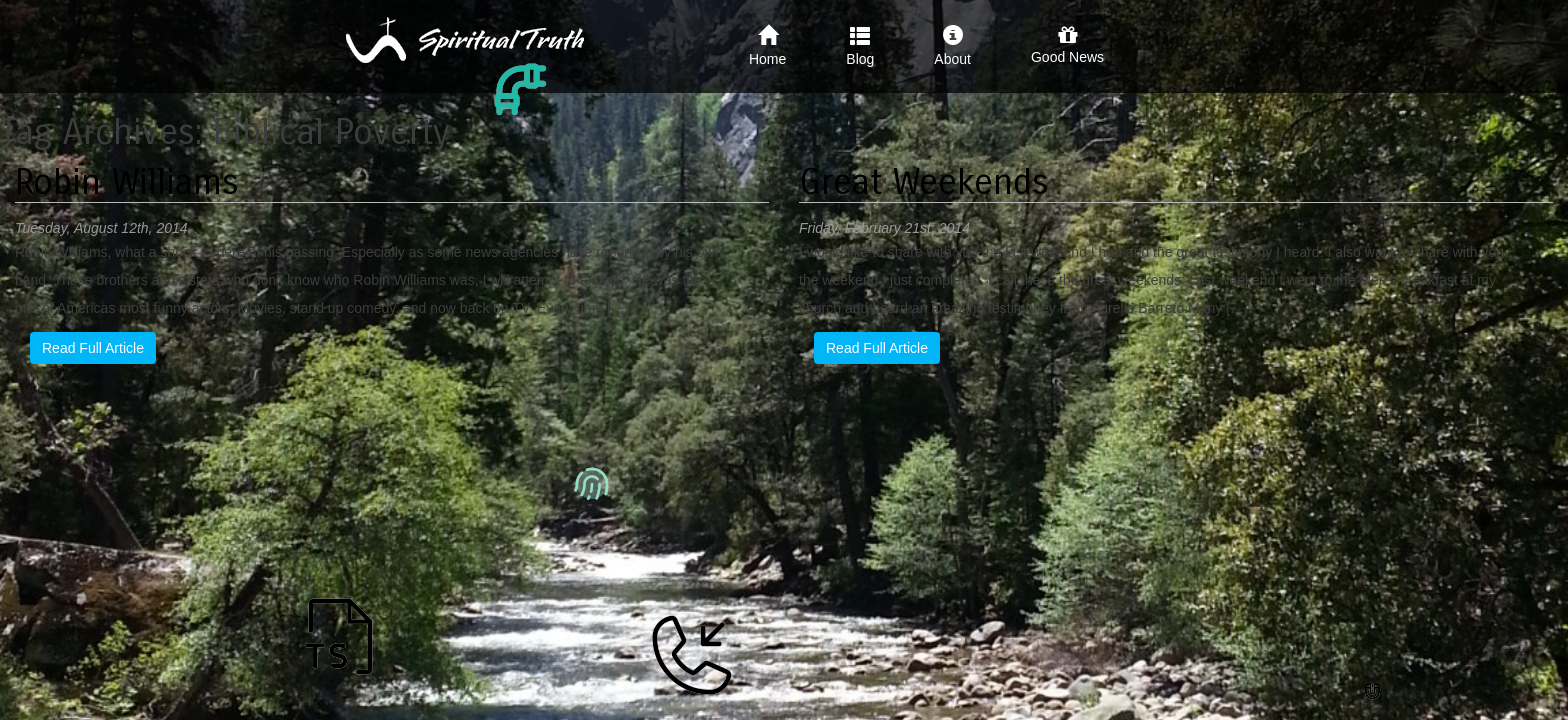 The image size is (1568, 720). What do you see at coordinates (340, 636) in the screenshot?
I see `a TypeScript file` at bounding box center [340, 636].